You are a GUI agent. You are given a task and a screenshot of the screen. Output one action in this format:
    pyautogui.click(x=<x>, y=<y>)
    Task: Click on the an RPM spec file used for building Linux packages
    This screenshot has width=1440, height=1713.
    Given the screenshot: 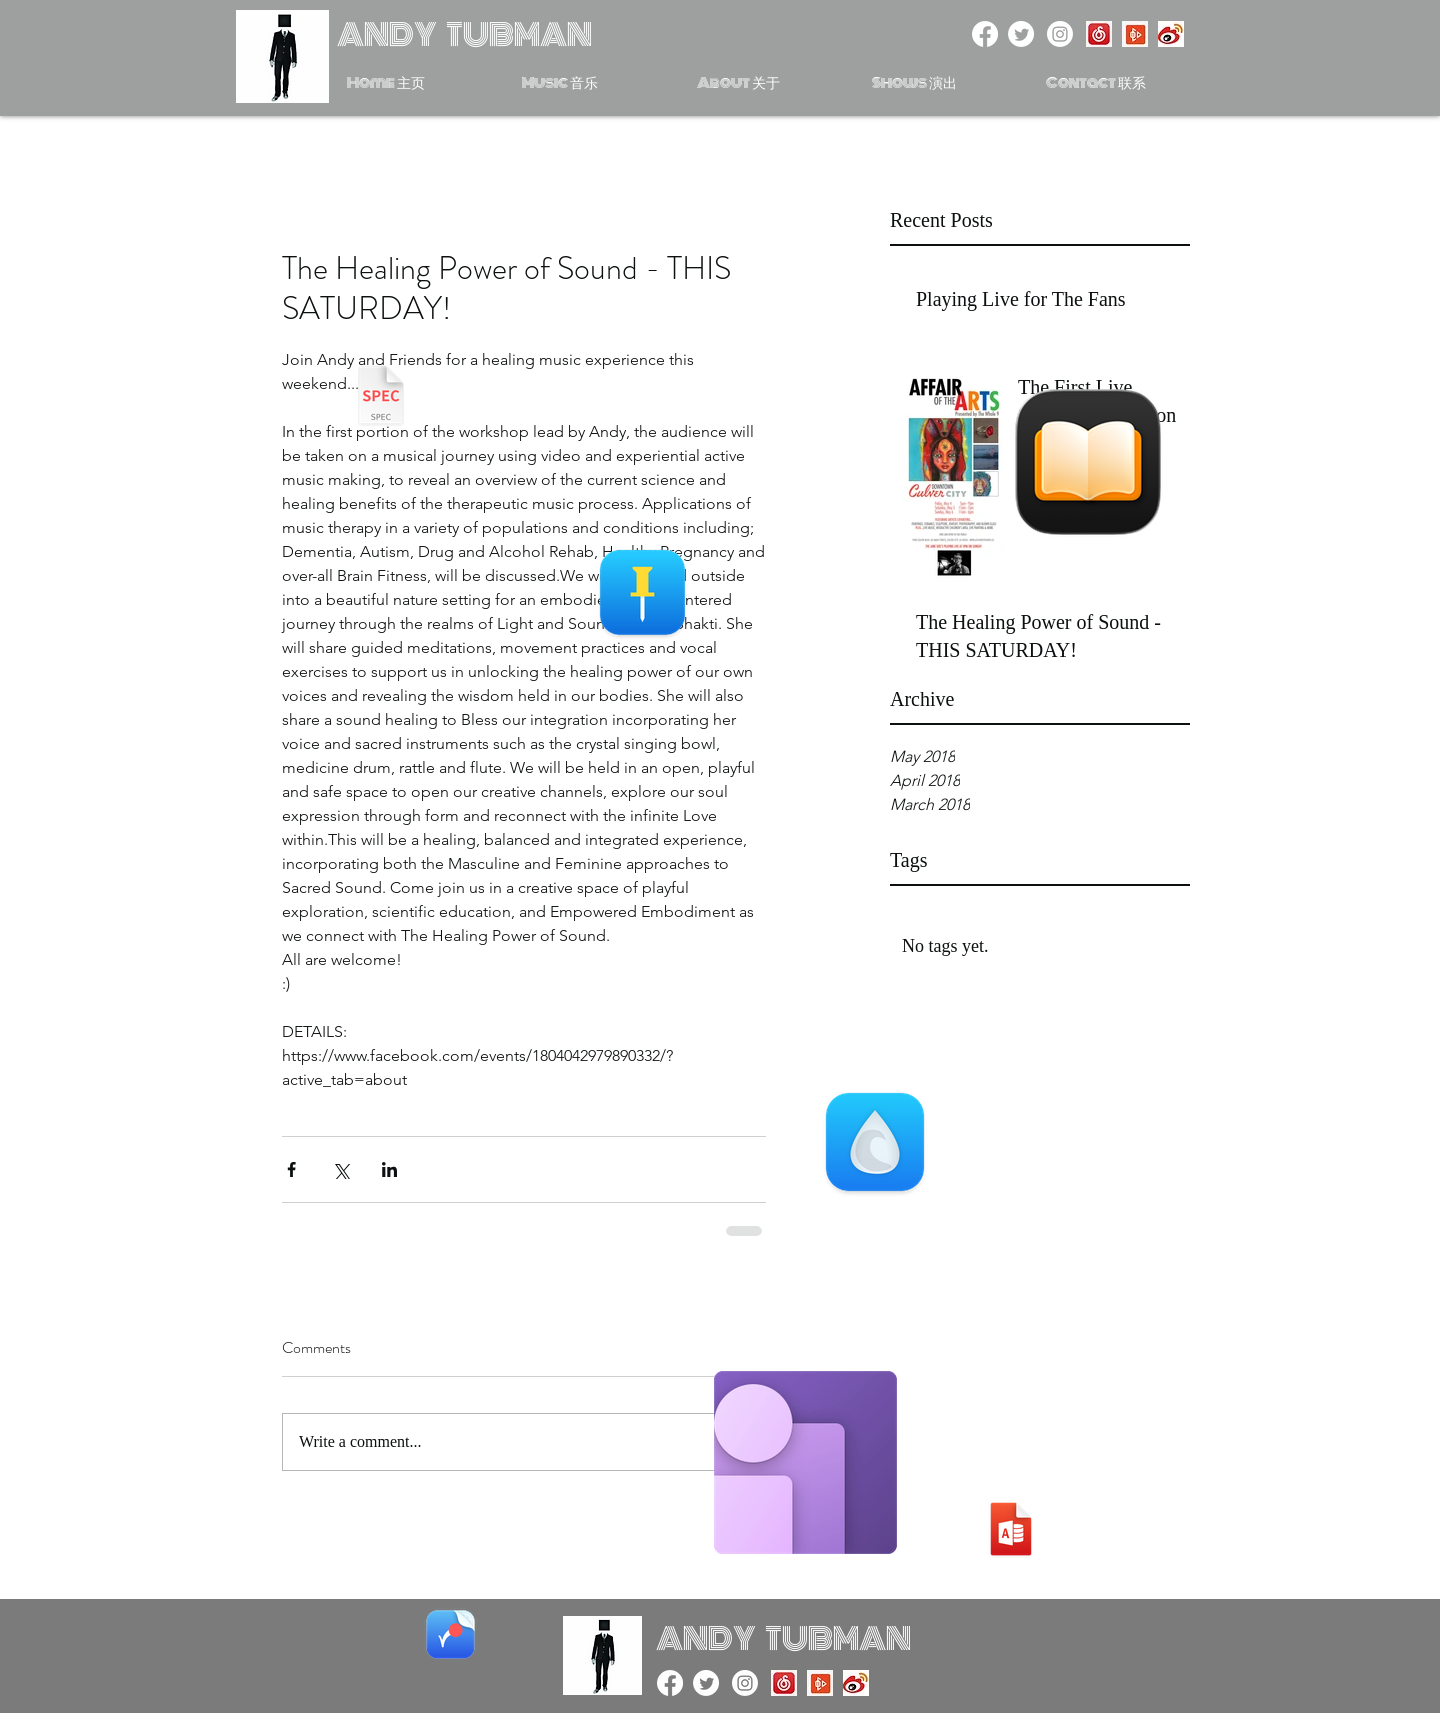 What is the action you would take?
    pyautogui.click(x=381, y=396)
    